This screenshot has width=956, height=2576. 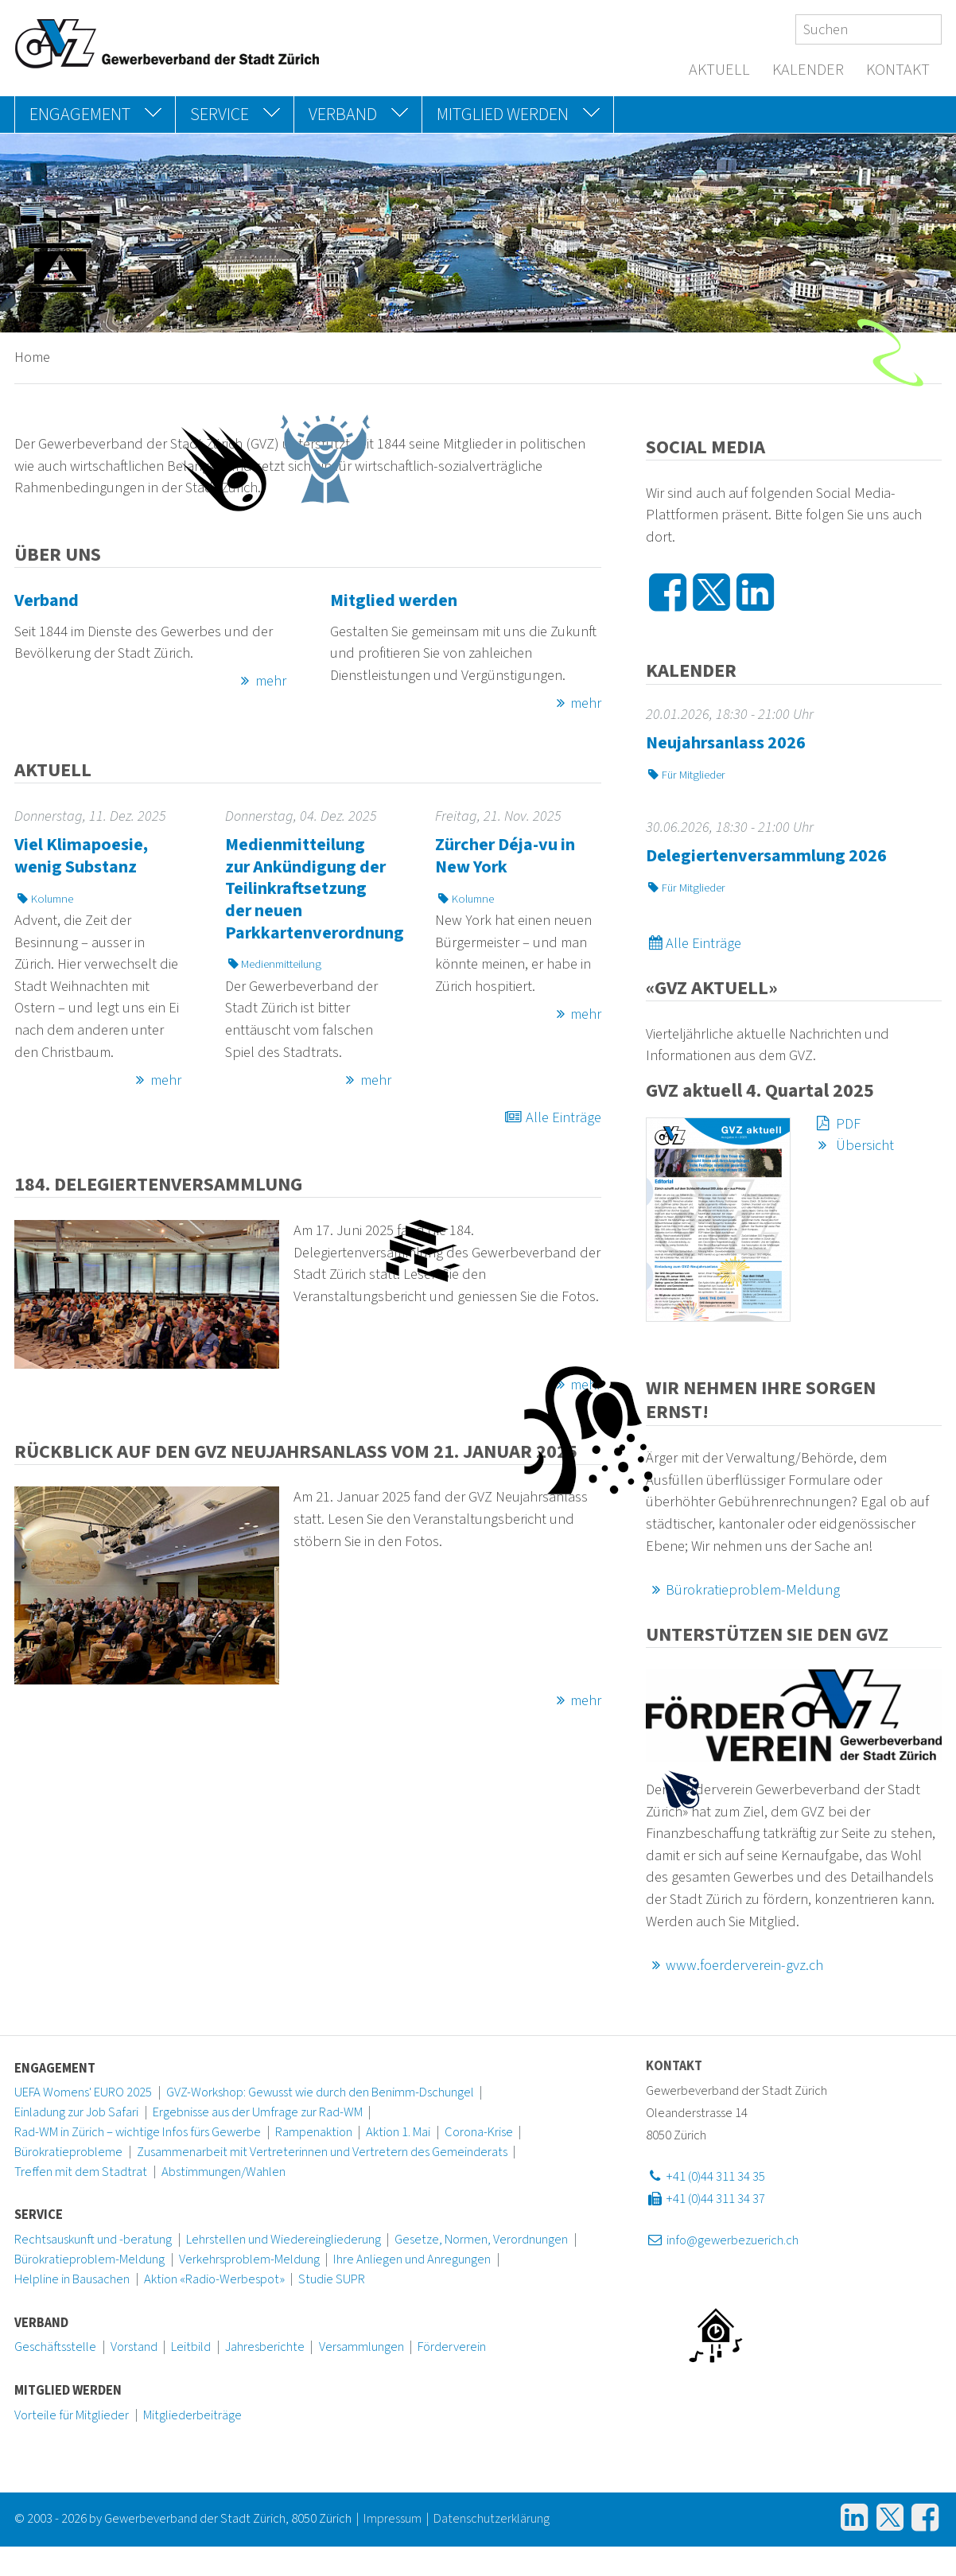 I want to click on construction or building materials inventory, so click(x=424, y=1249).